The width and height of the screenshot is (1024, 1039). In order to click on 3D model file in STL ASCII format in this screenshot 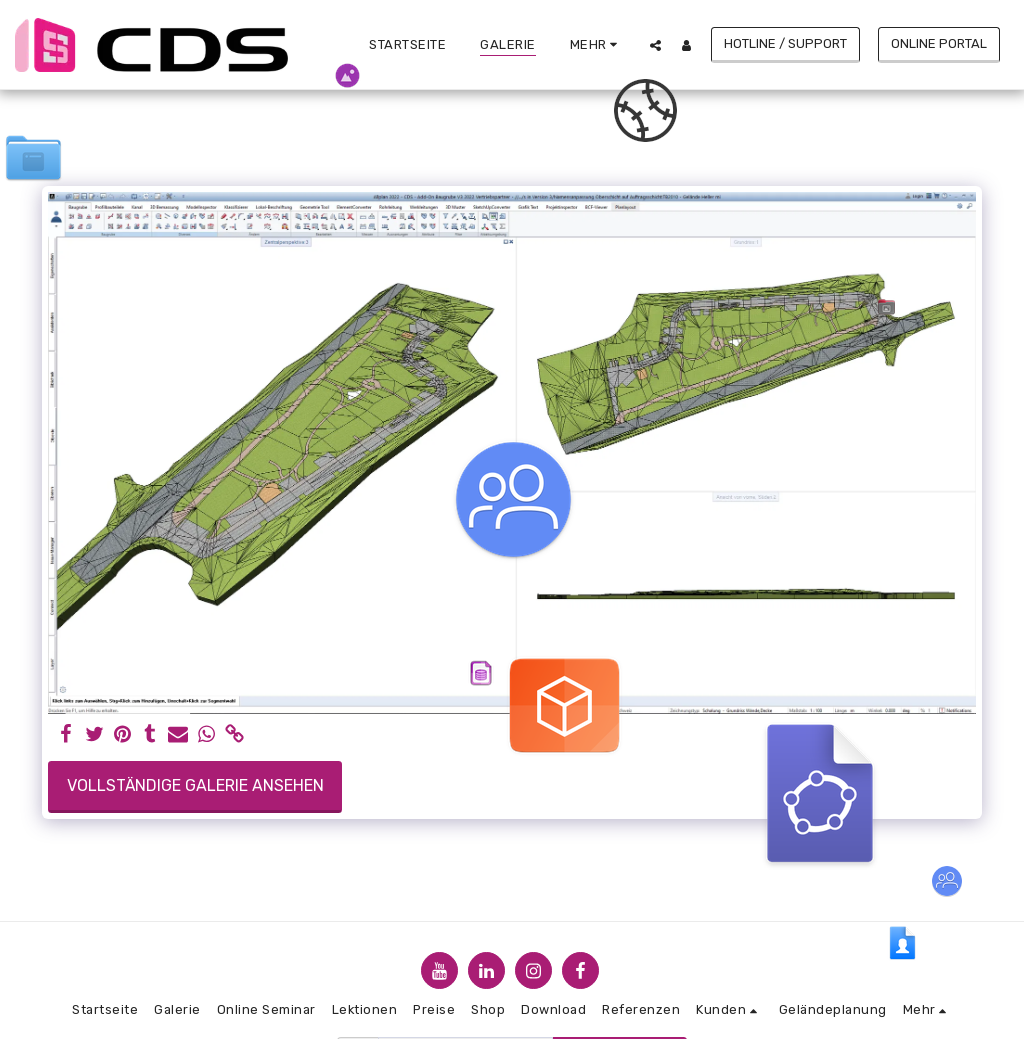, I will do `click(564, 701)`.